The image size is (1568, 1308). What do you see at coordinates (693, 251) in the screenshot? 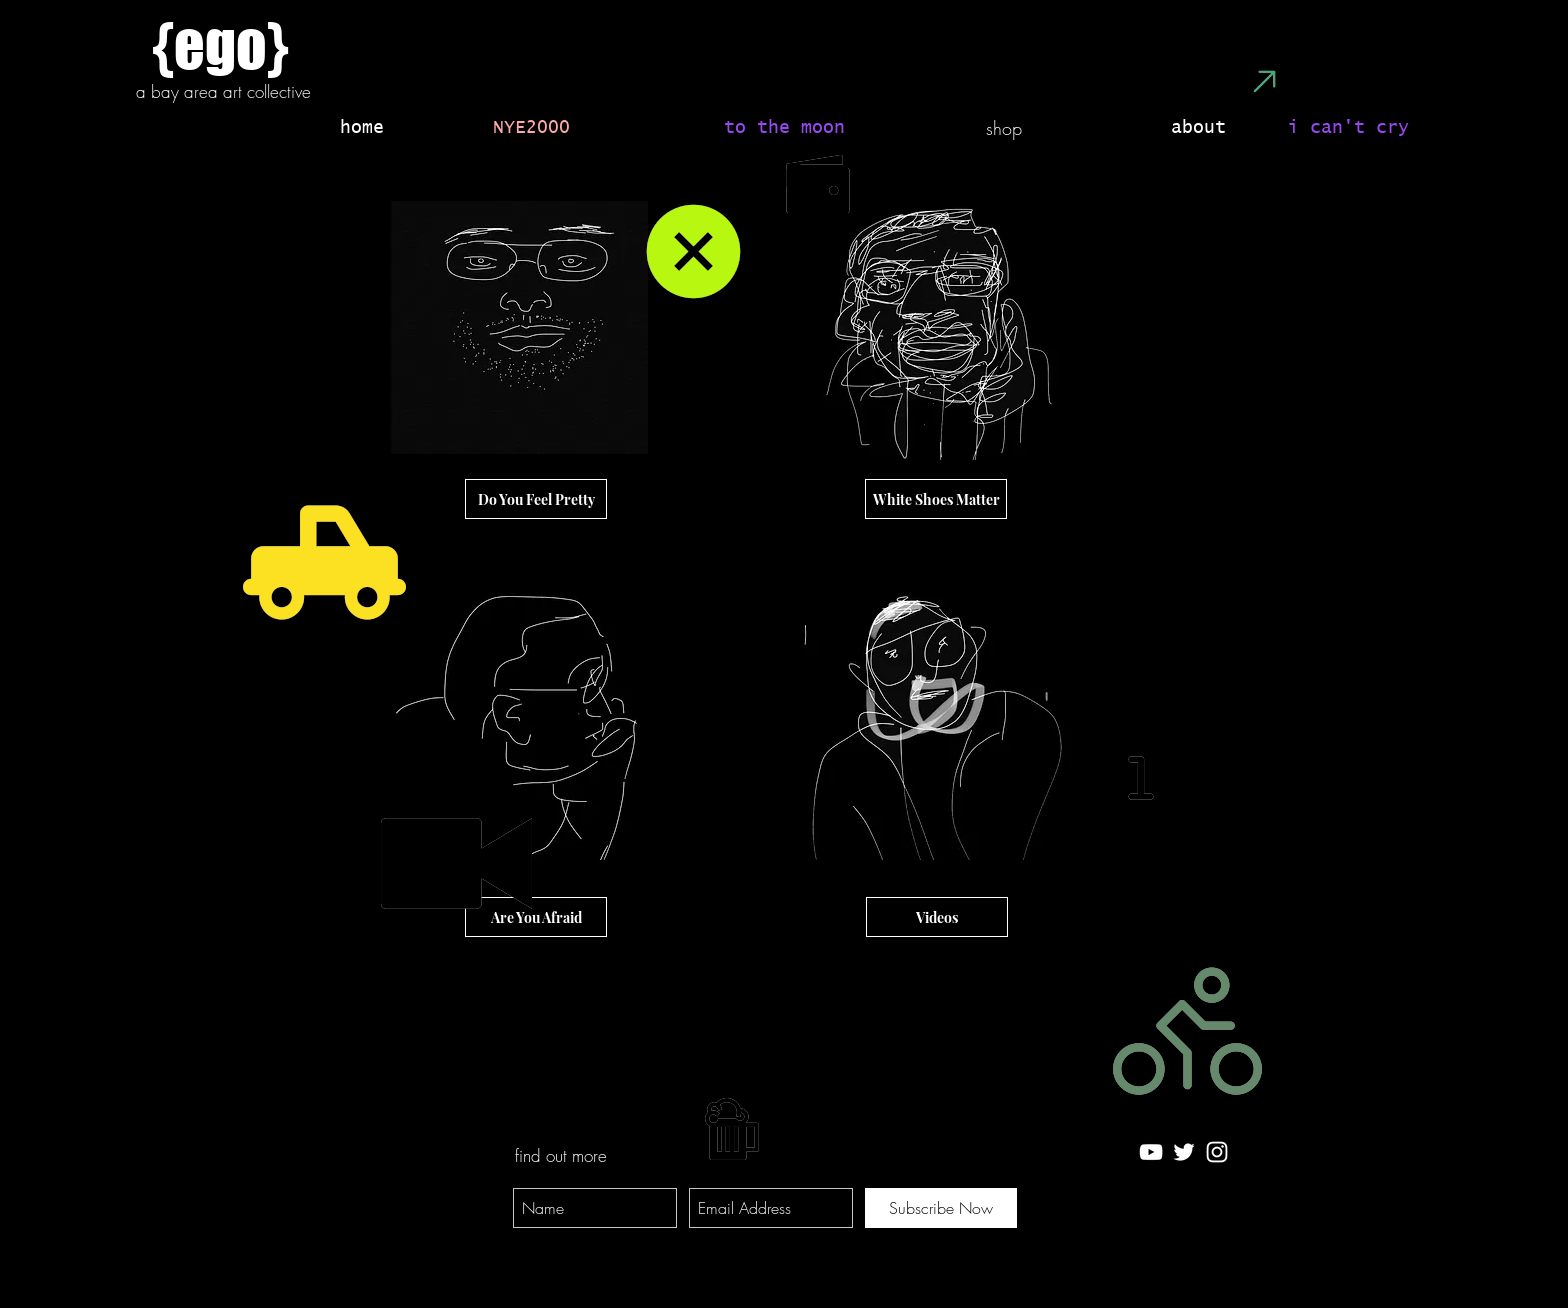
I see `close or dismiss a dialog` at bounding box center [693, 251].